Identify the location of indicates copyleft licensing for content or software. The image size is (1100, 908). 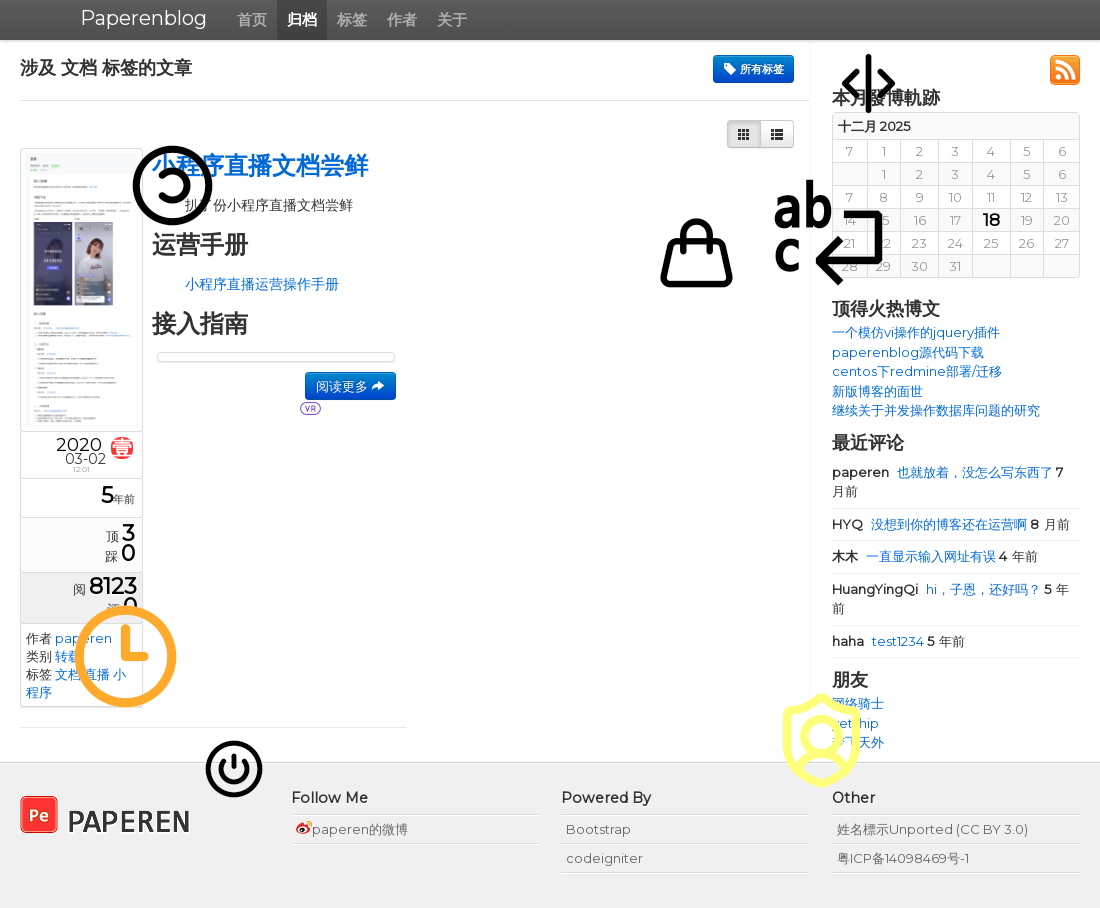
(172, 185).